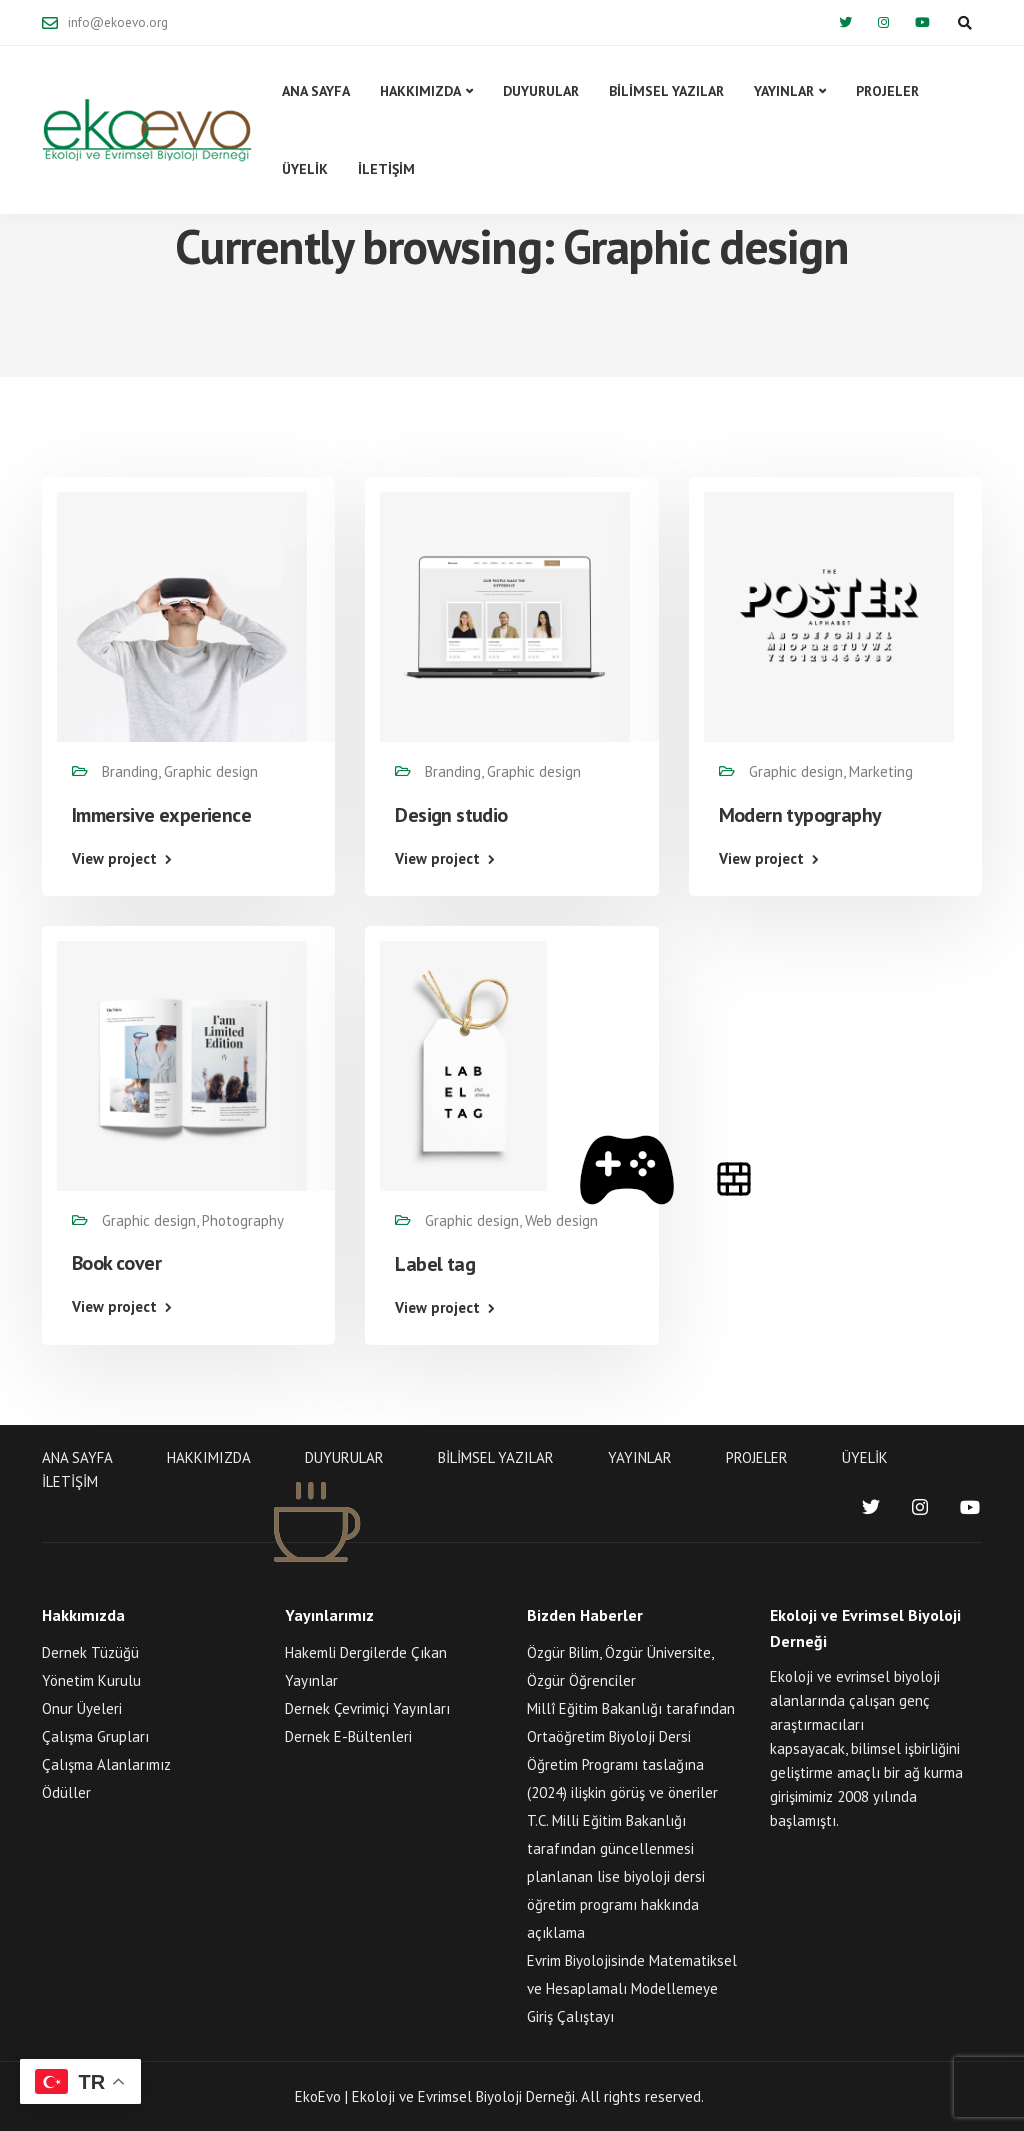 The width and height of the screenshot is (1024, 2131). What do you see at coordinates (627, 1170) in the screenshot?
I see `access gaming features or settings` at bounding box center [627, 1170].